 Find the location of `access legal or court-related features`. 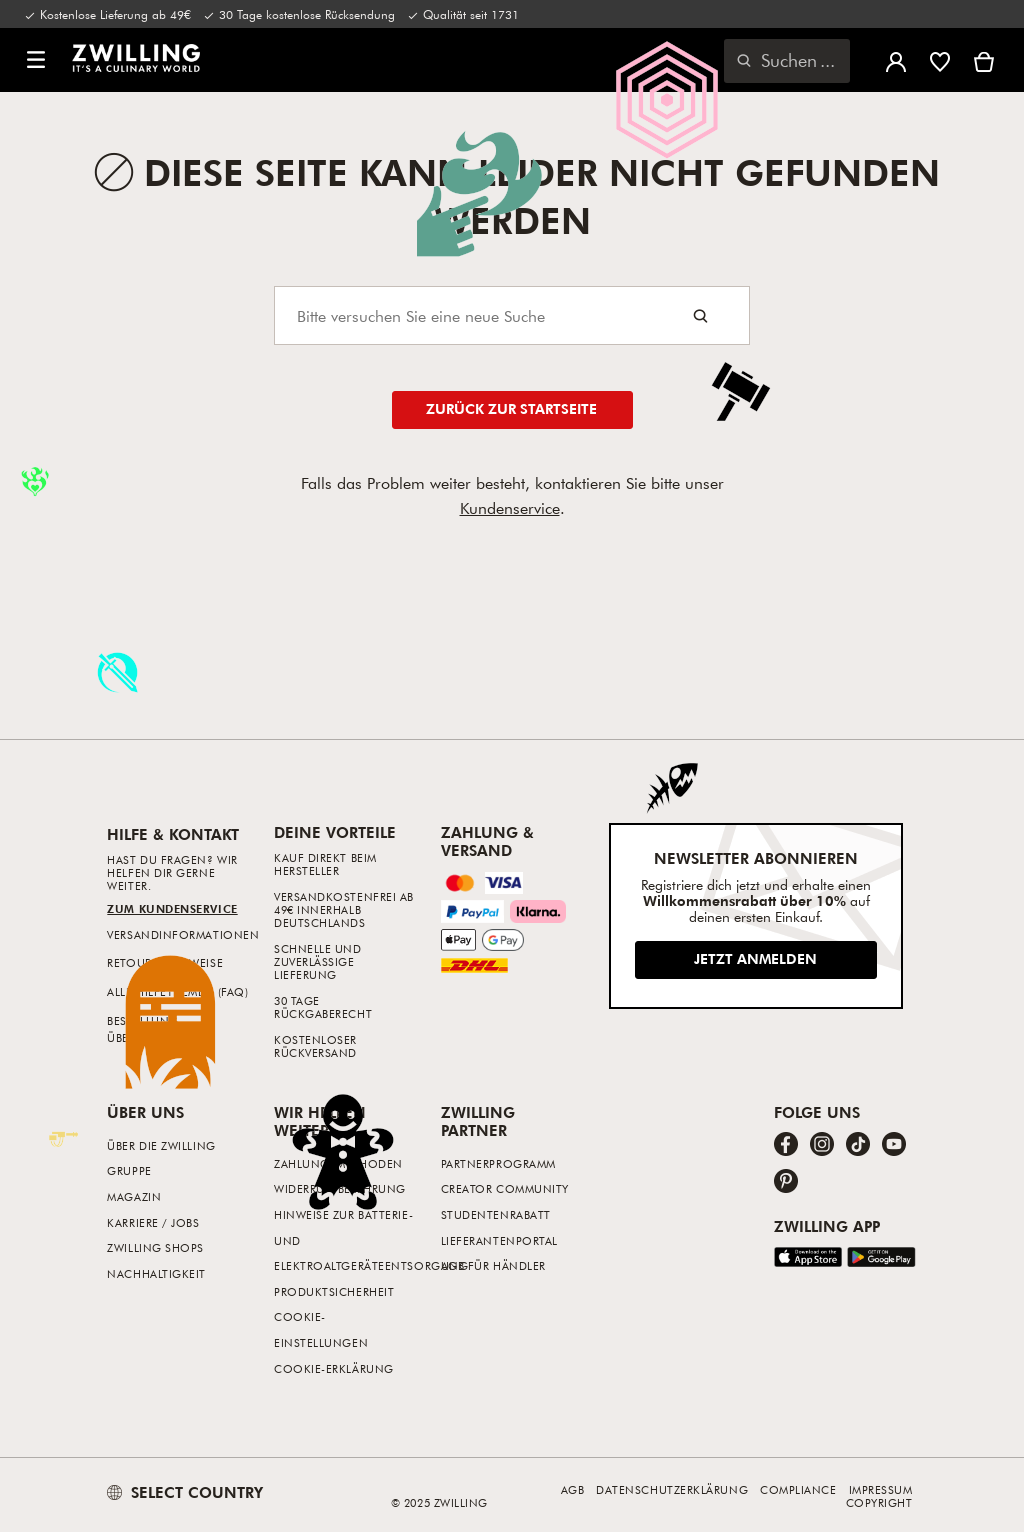

access legal or court-related features is located at coordinates (741, 391).